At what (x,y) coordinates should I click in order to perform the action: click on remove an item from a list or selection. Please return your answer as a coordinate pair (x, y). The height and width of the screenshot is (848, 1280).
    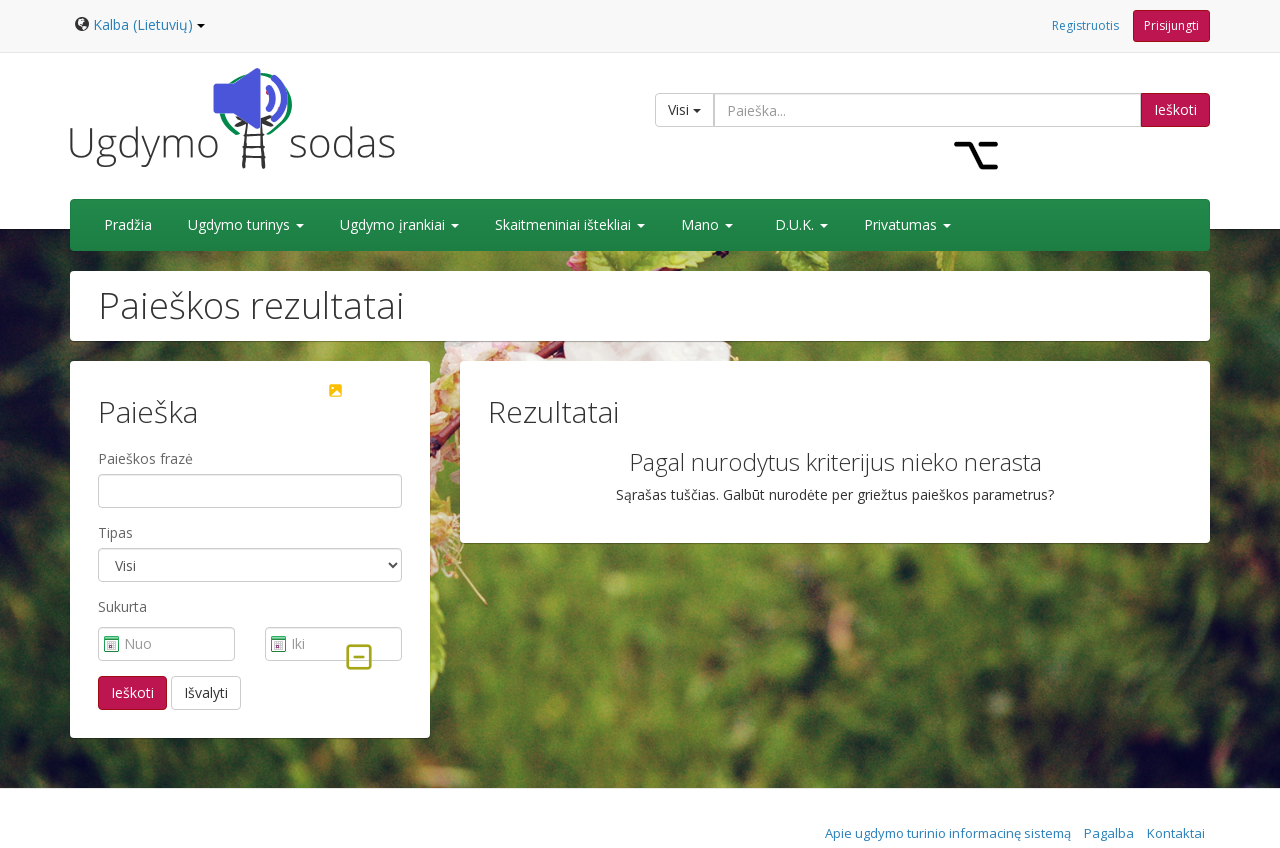
    Looking at the image, I should click on (359, 657).